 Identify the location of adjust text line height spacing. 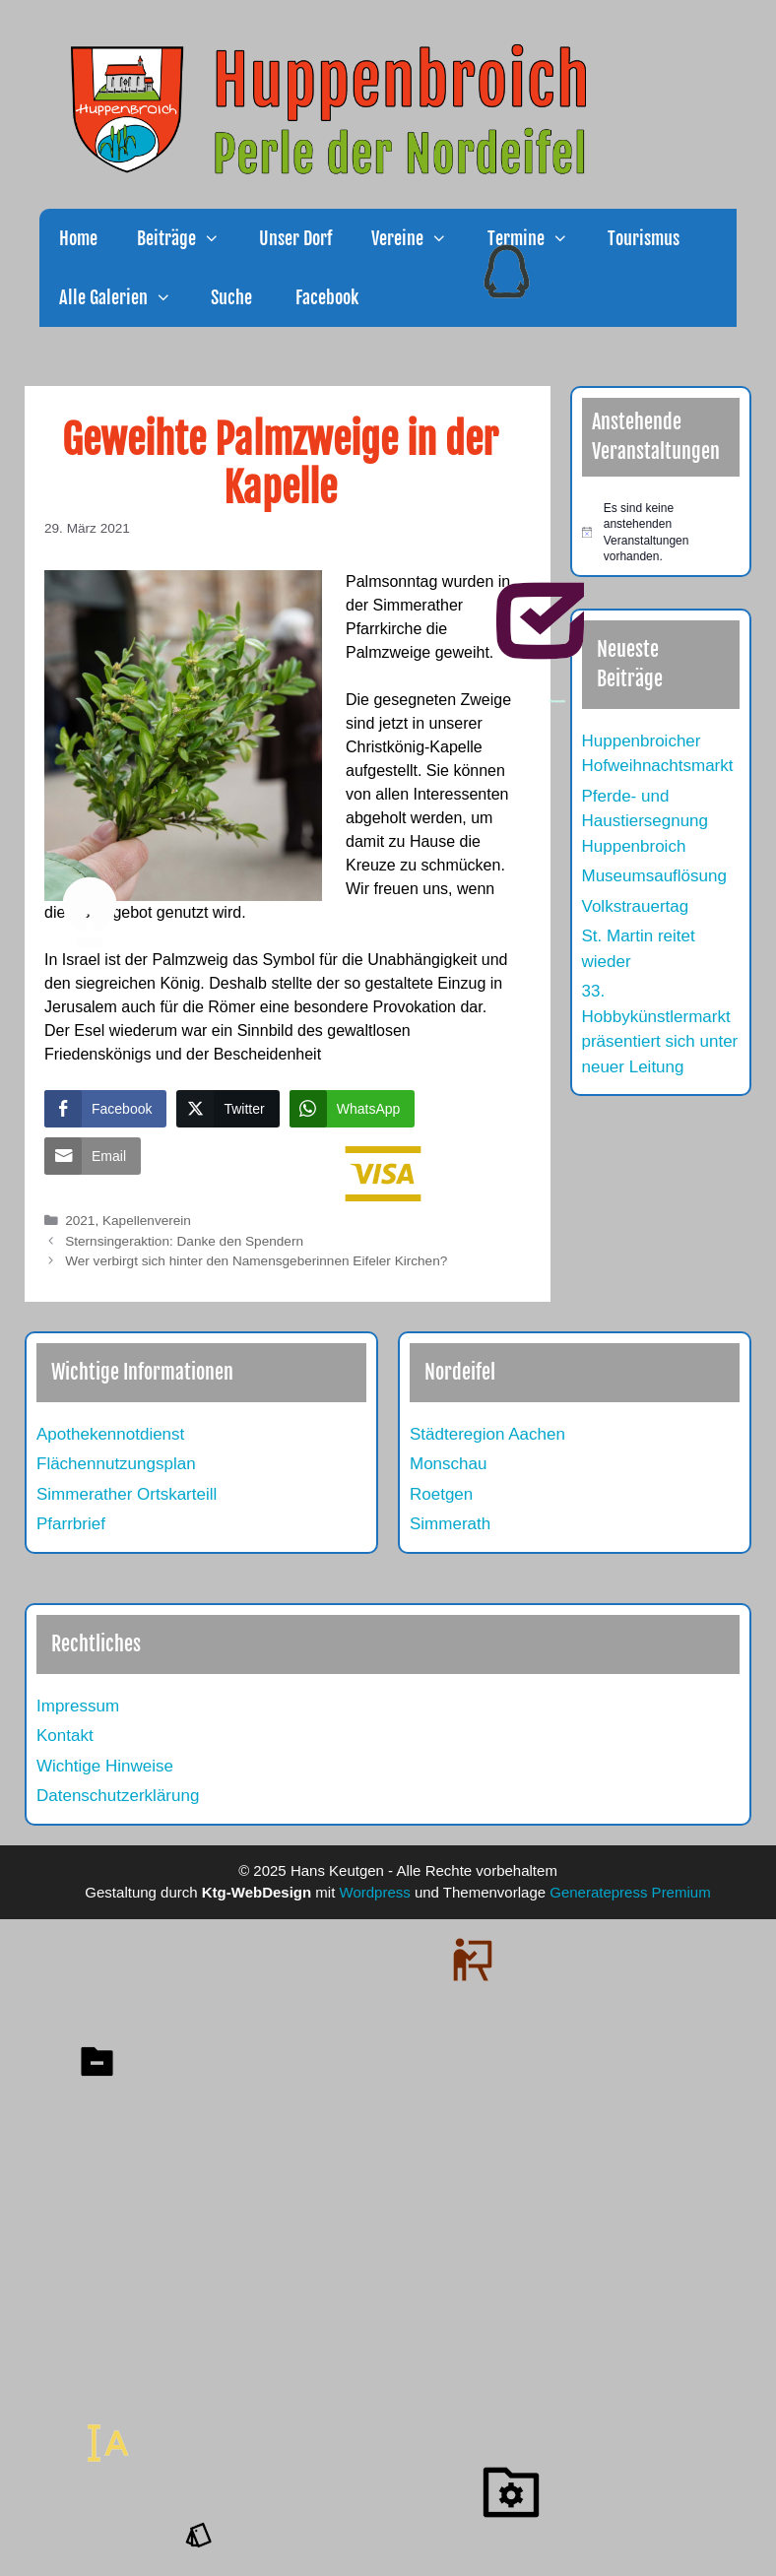
(108, 2443).